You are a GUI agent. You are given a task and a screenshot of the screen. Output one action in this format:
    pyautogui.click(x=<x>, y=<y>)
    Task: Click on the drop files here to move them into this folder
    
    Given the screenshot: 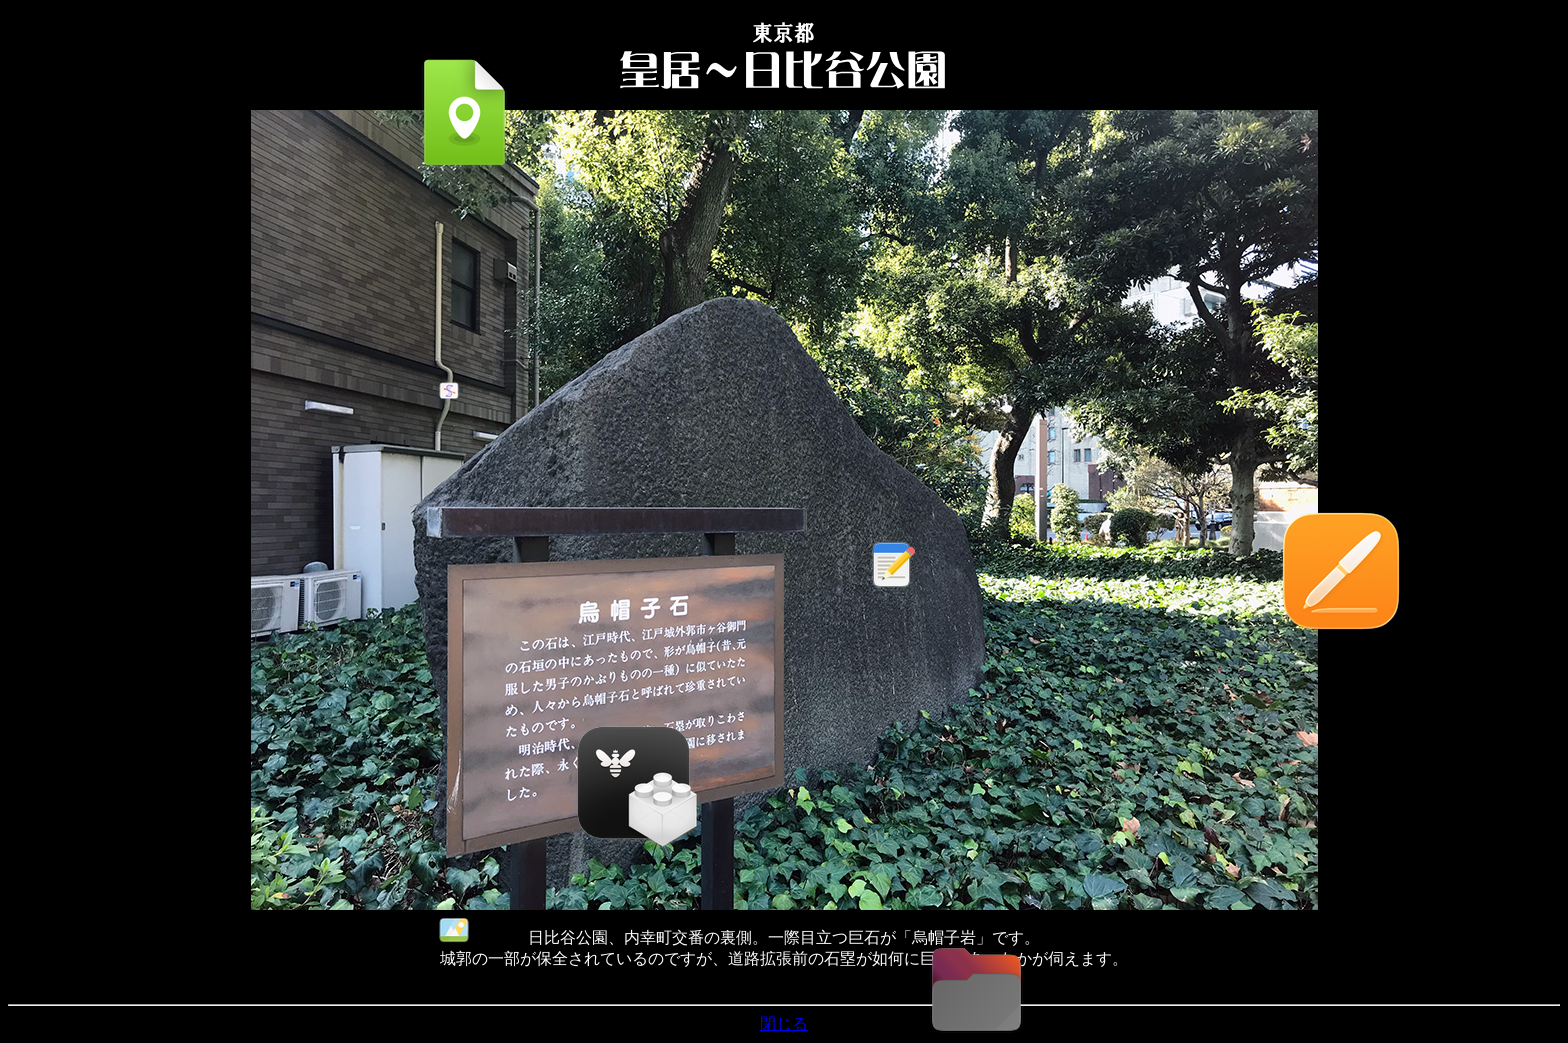 What is the action you would take?
    pyautogui.click(x=976, y=989)
    